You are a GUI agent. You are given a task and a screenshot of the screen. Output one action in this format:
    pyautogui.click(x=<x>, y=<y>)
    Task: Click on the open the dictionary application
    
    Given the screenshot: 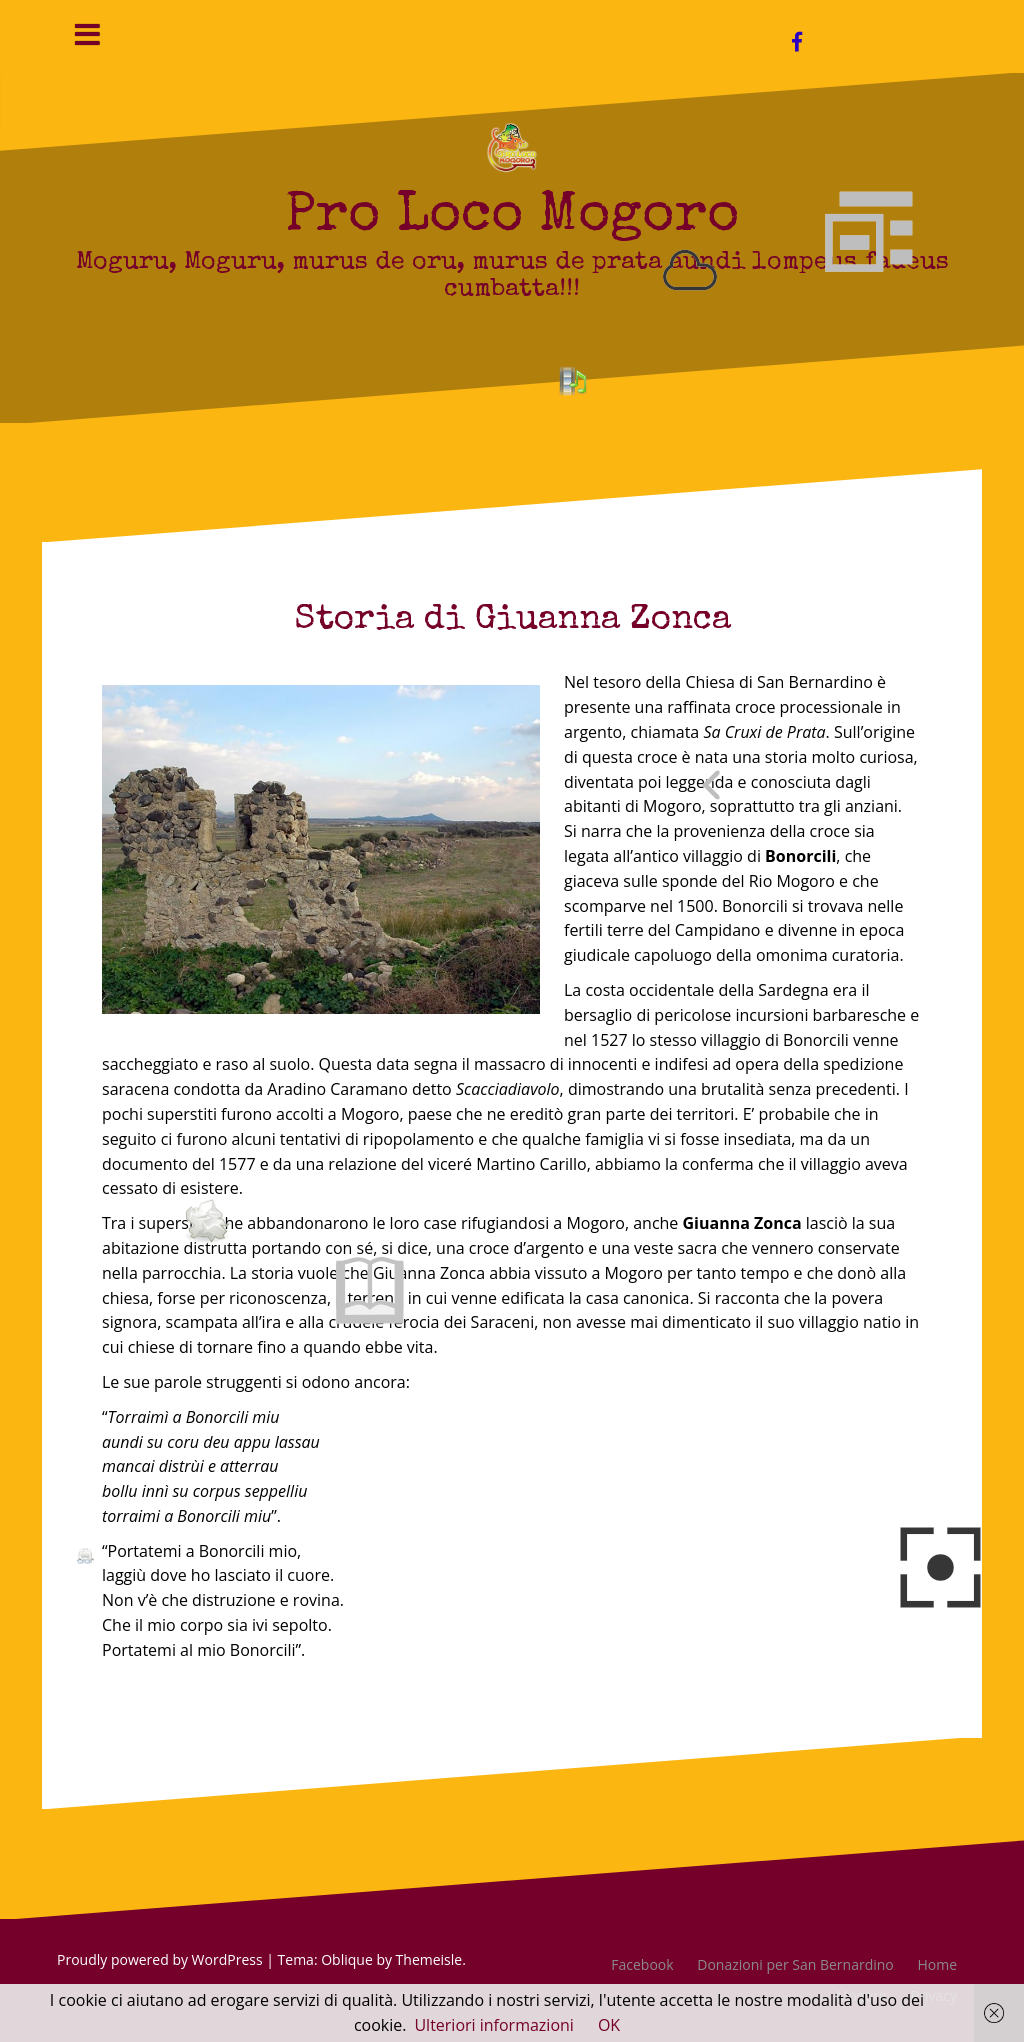 What is the action you would take?
    pyautogui.click(x=372, y=1288)
    